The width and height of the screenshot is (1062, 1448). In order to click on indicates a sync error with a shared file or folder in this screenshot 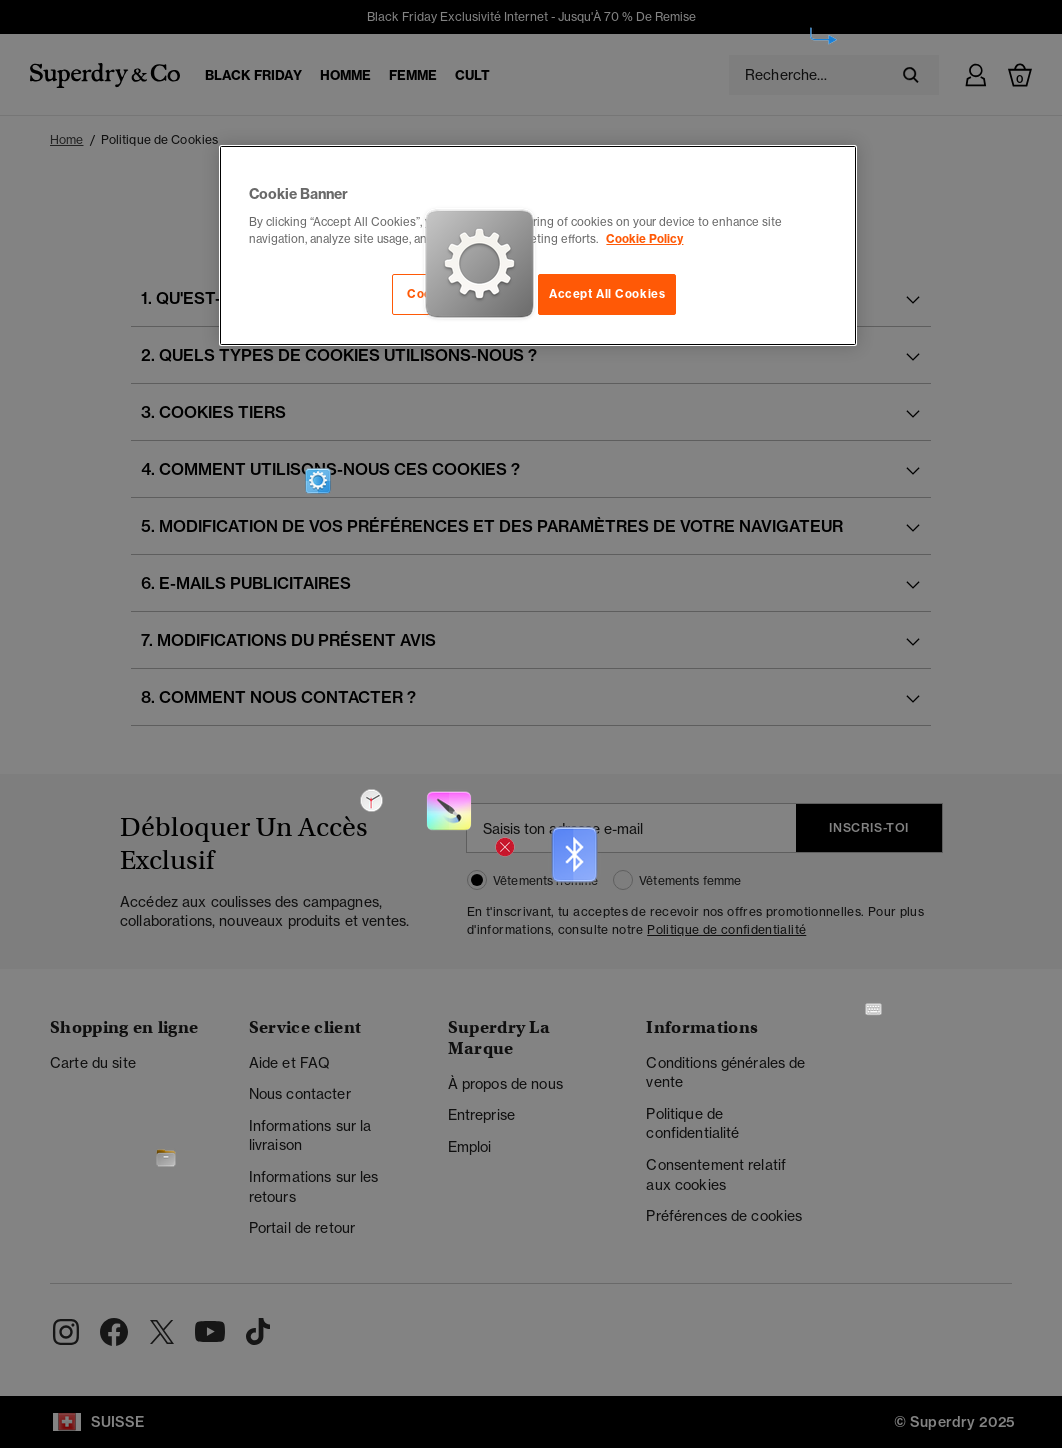, I will do `click(505, 847)`.